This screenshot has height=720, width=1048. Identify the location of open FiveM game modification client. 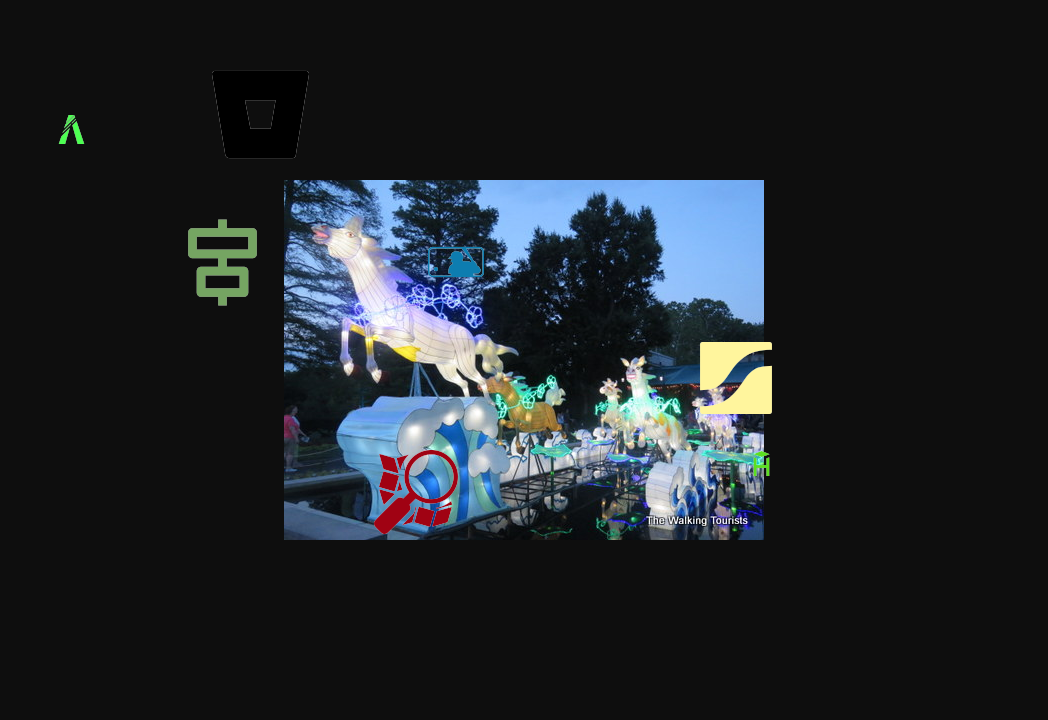
(71, 129).